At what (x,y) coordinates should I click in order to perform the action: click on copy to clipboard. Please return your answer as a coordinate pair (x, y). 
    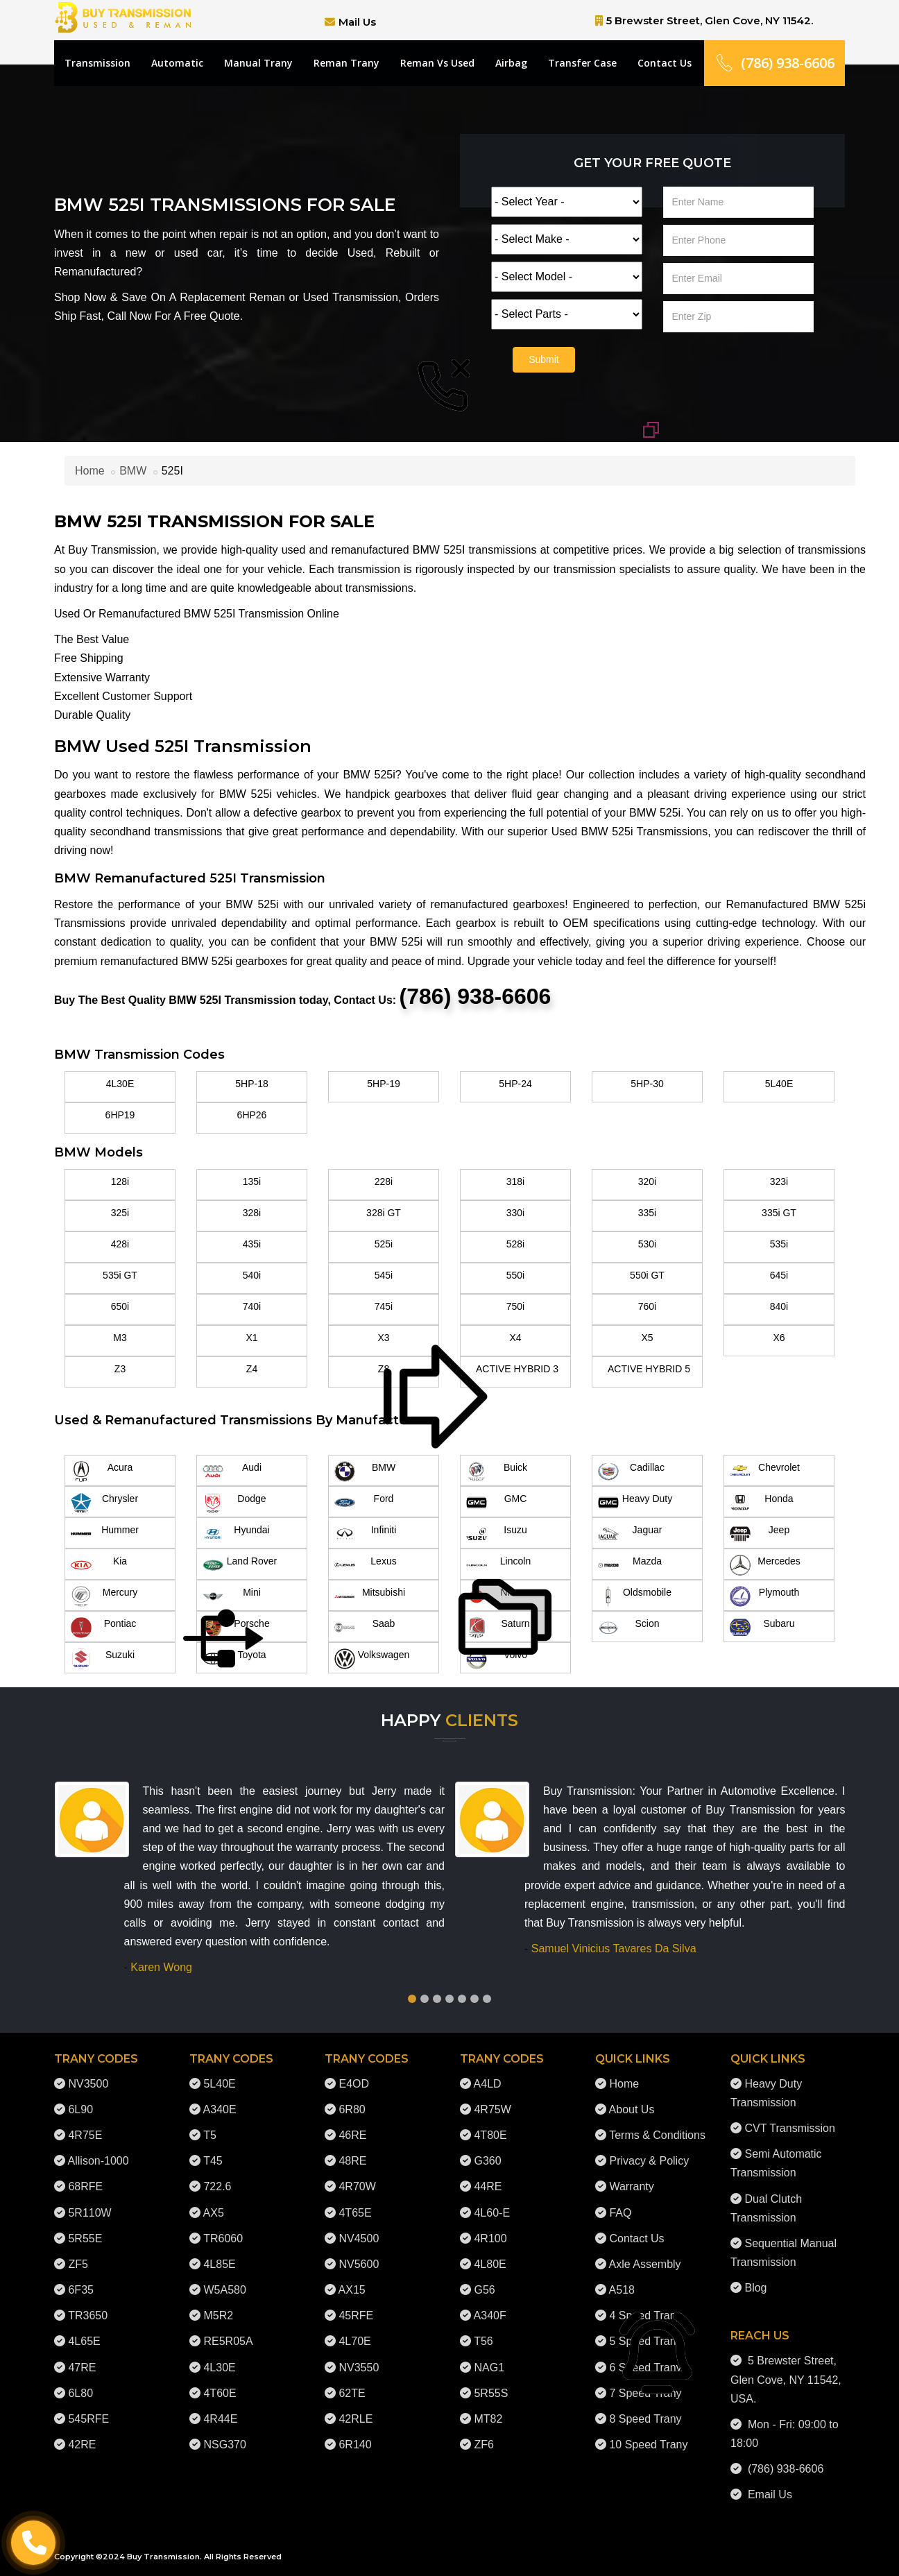
    Looking at the image, I should click on (651, 429).